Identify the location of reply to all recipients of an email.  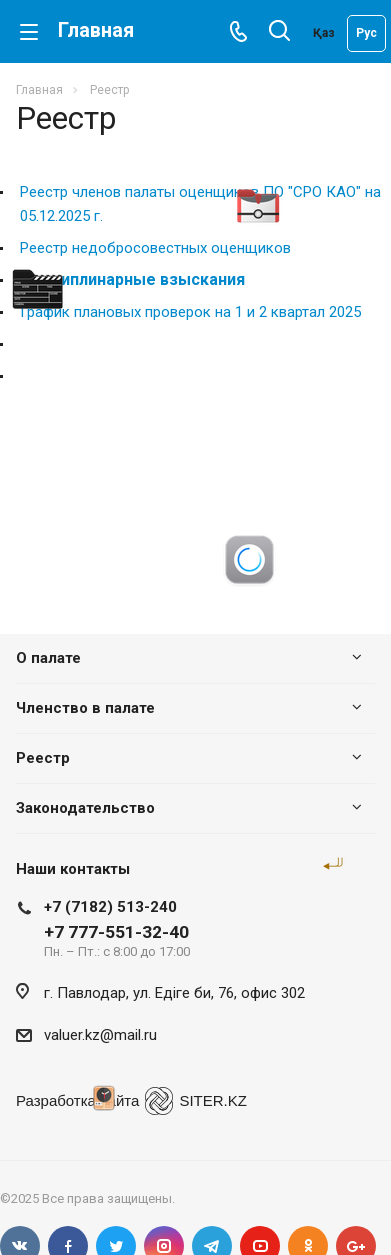
(332, 863).